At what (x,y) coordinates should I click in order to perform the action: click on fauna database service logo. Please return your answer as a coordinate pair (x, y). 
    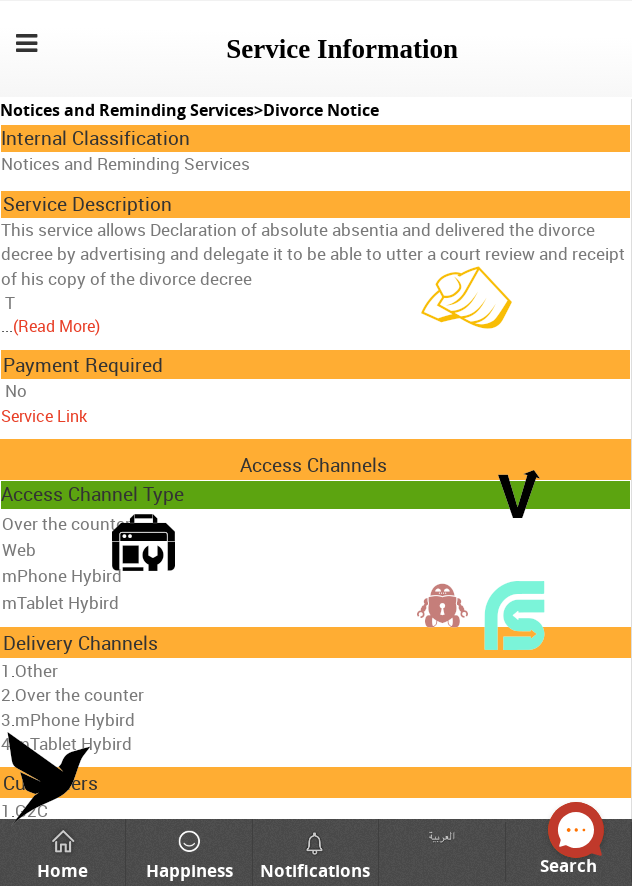
    Looking at the image, I should click on (49, 779).